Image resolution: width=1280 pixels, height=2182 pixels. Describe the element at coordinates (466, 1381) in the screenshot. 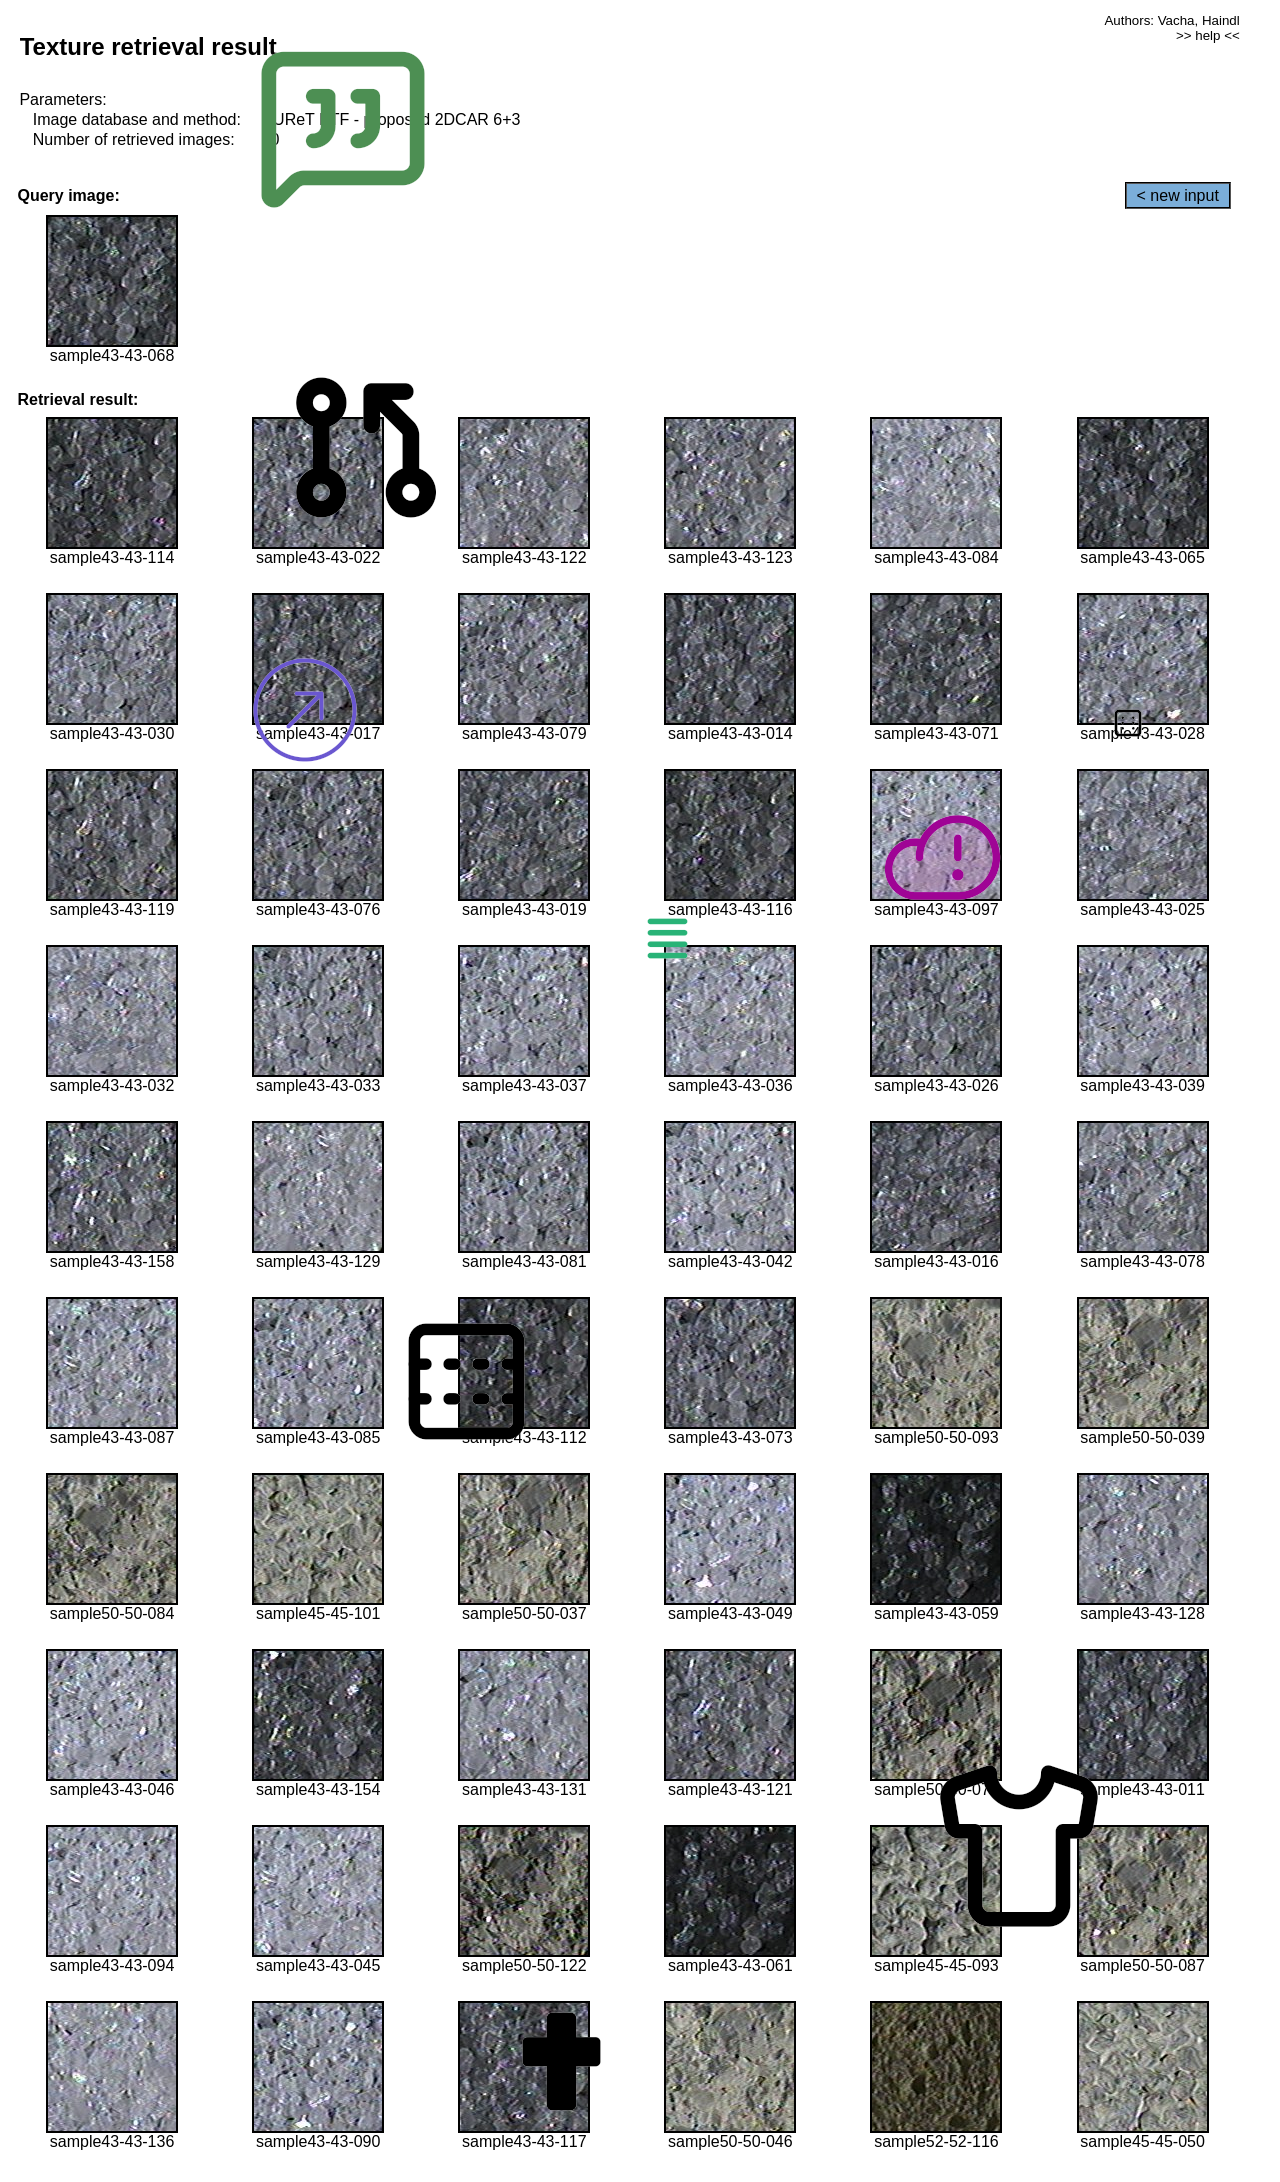

I see `toggle top and bottom panel layout` at that location.